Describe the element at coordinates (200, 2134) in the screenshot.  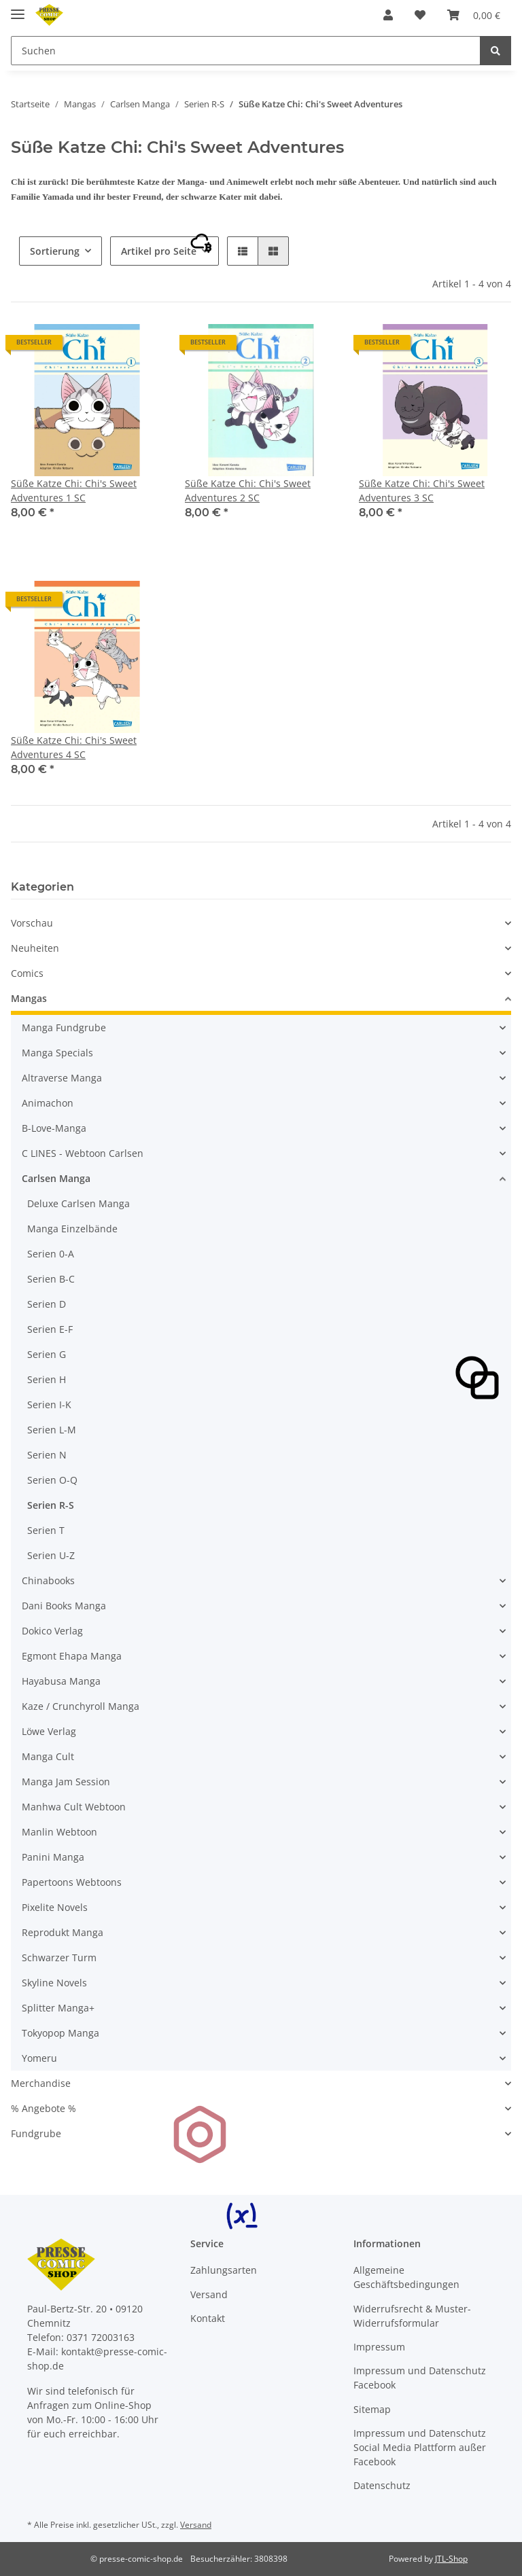
I see `access settings or configuration options` at that location.